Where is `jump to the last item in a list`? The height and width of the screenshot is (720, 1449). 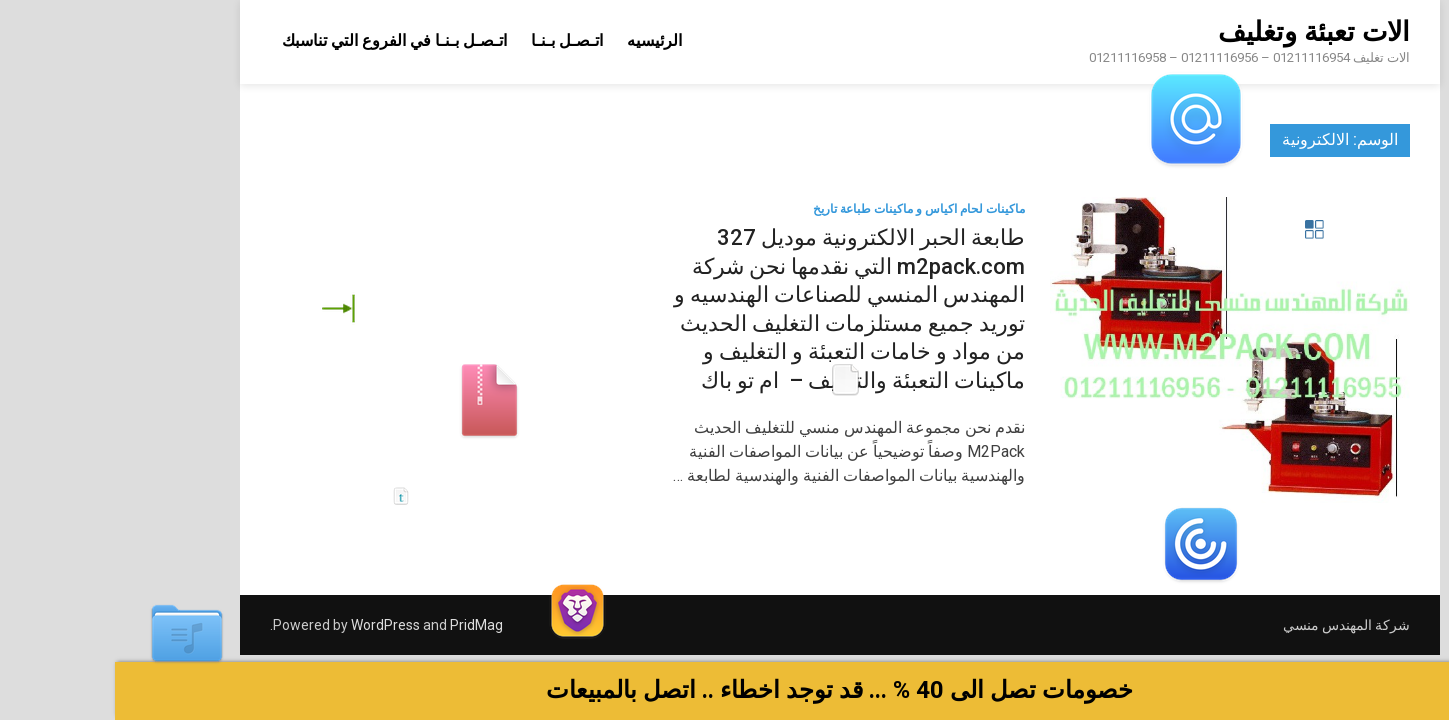 jump to the last item in a list is located at coordinates (338, 308).